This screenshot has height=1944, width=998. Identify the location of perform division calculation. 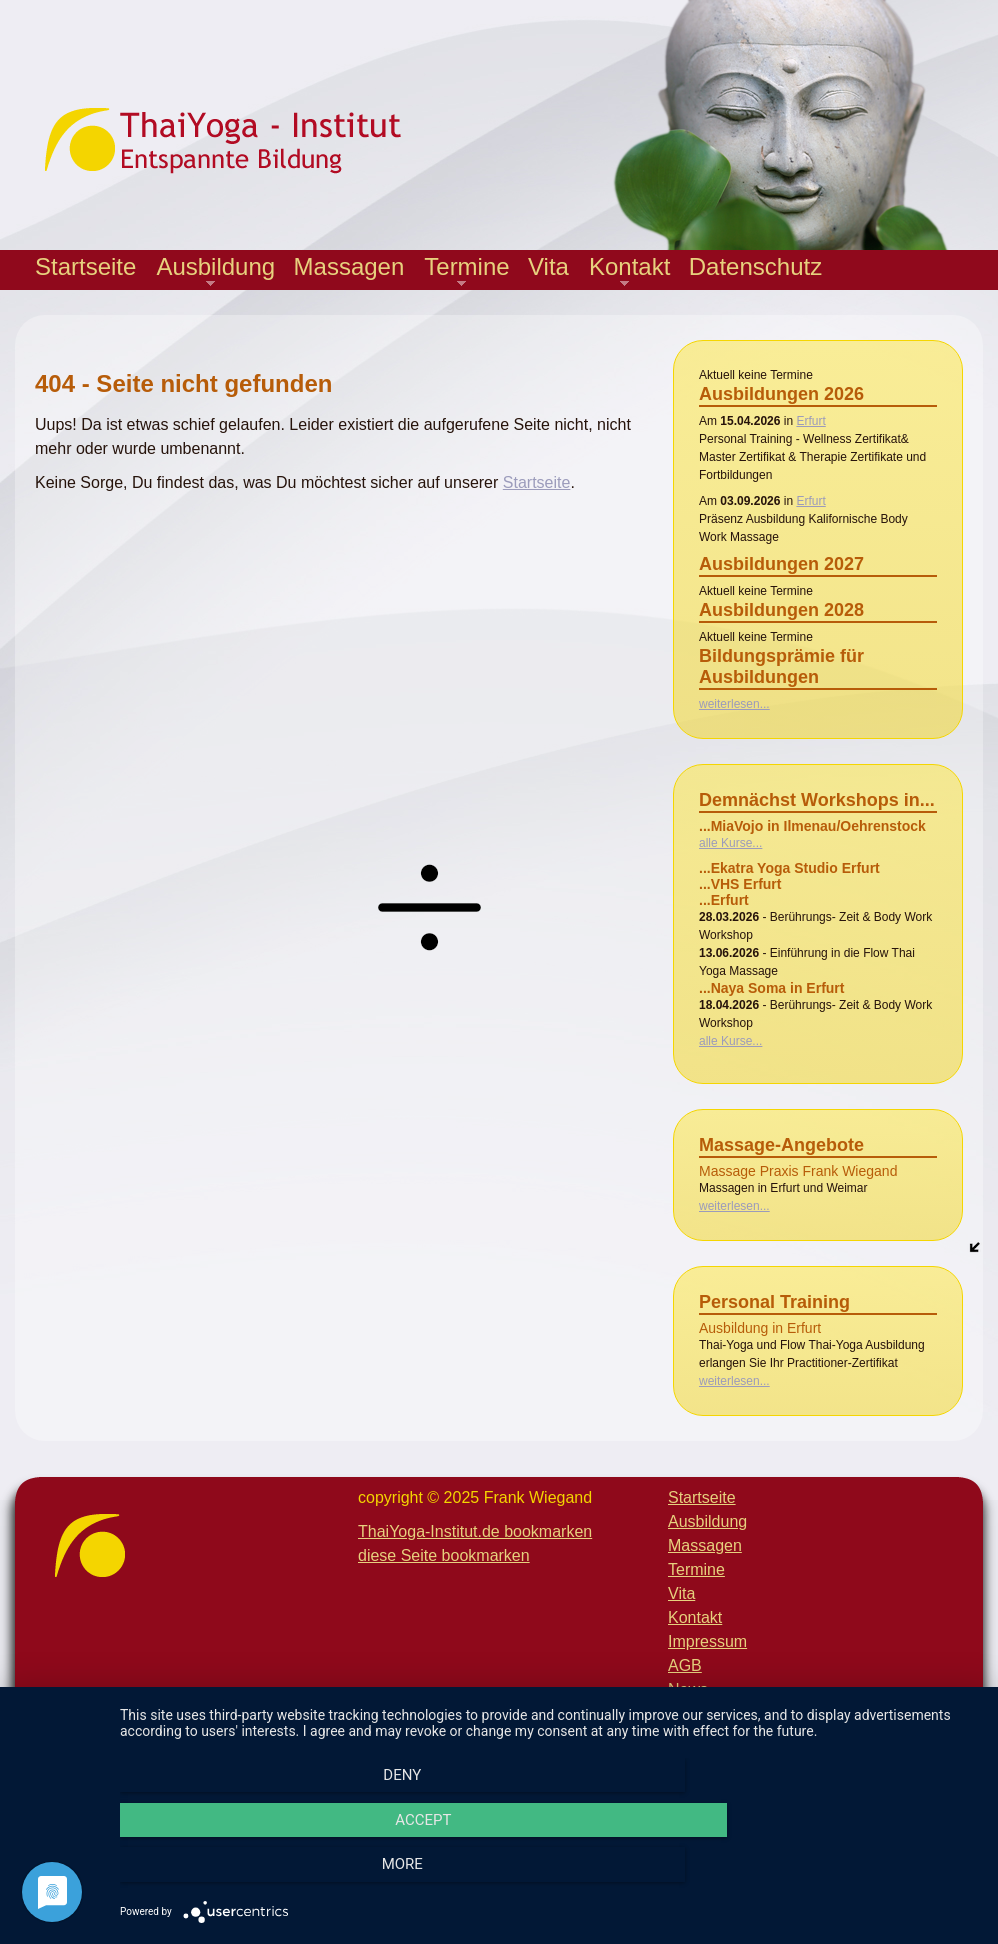
(429, 907).